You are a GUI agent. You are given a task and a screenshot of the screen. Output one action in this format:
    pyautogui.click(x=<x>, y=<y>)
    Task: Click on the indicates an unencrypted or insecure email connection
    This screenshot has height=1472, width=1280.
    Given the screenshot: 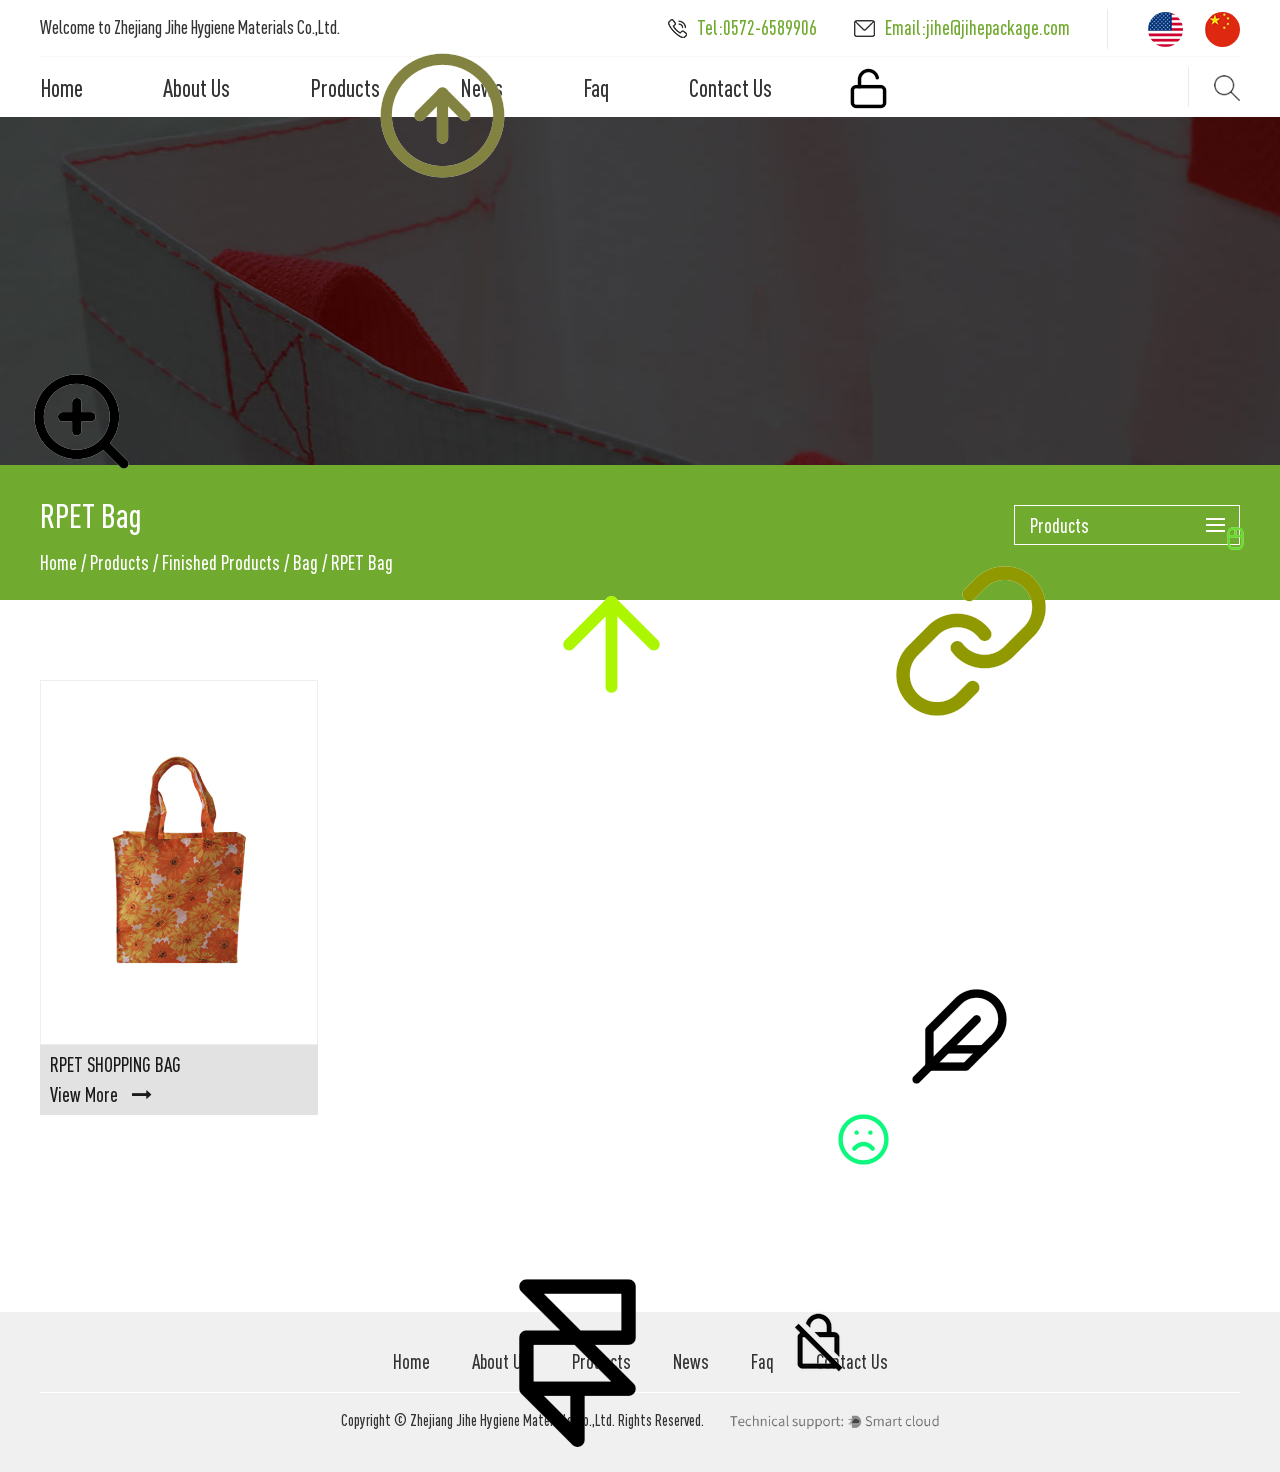 What is the action you would take?
    pyautogui.click(x=818, y=1342)
    